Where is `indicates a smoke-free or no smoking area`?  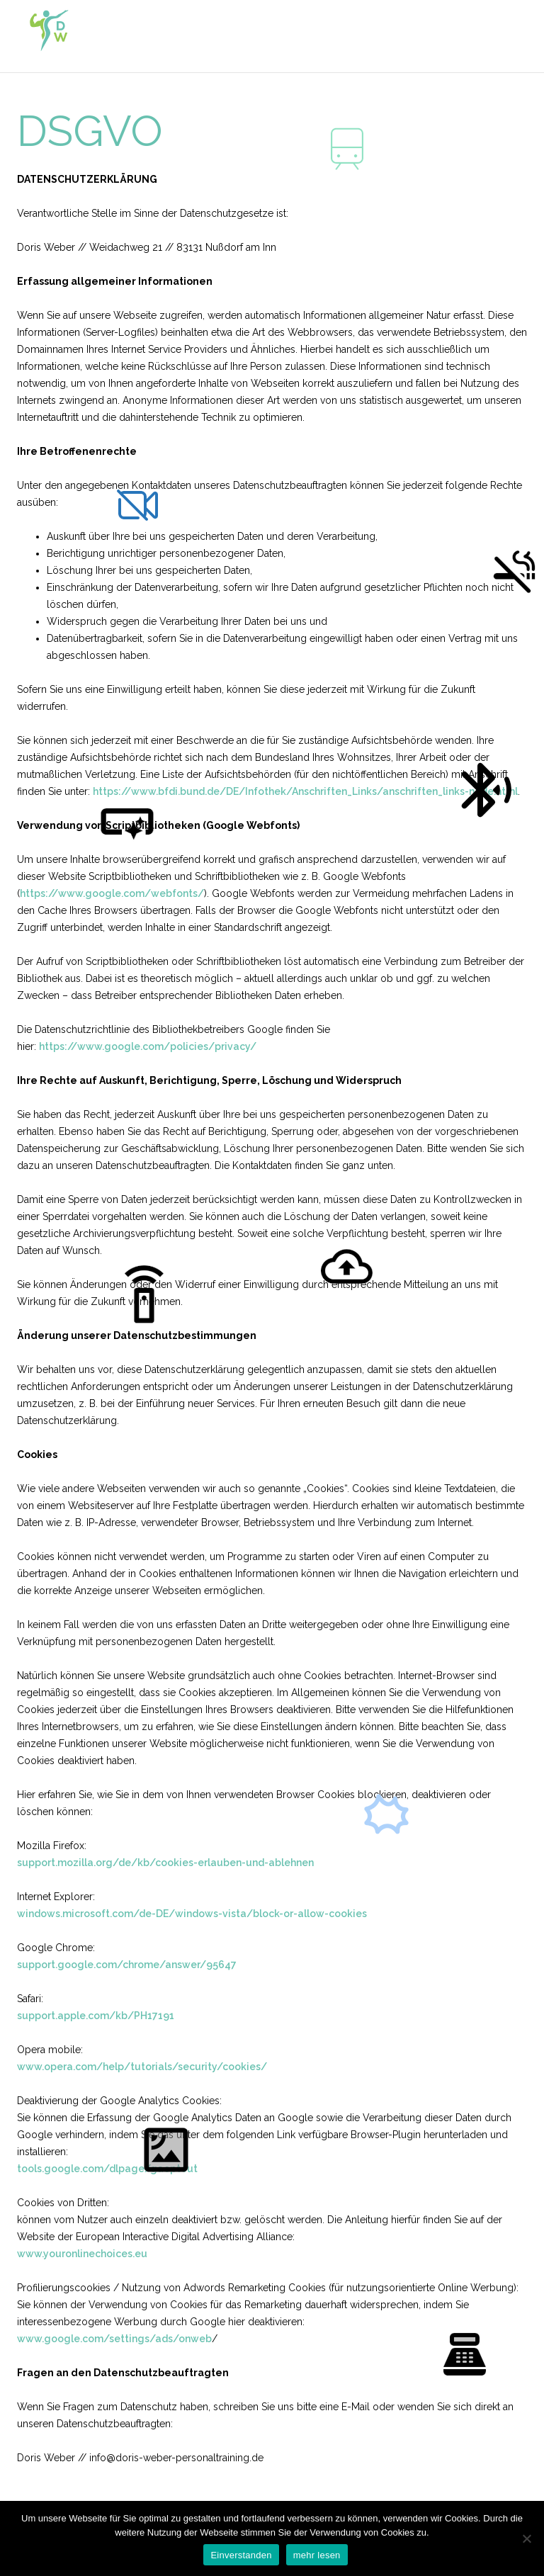
indicates a smoke-free or no smoking area is located at coordinates (514, 571).